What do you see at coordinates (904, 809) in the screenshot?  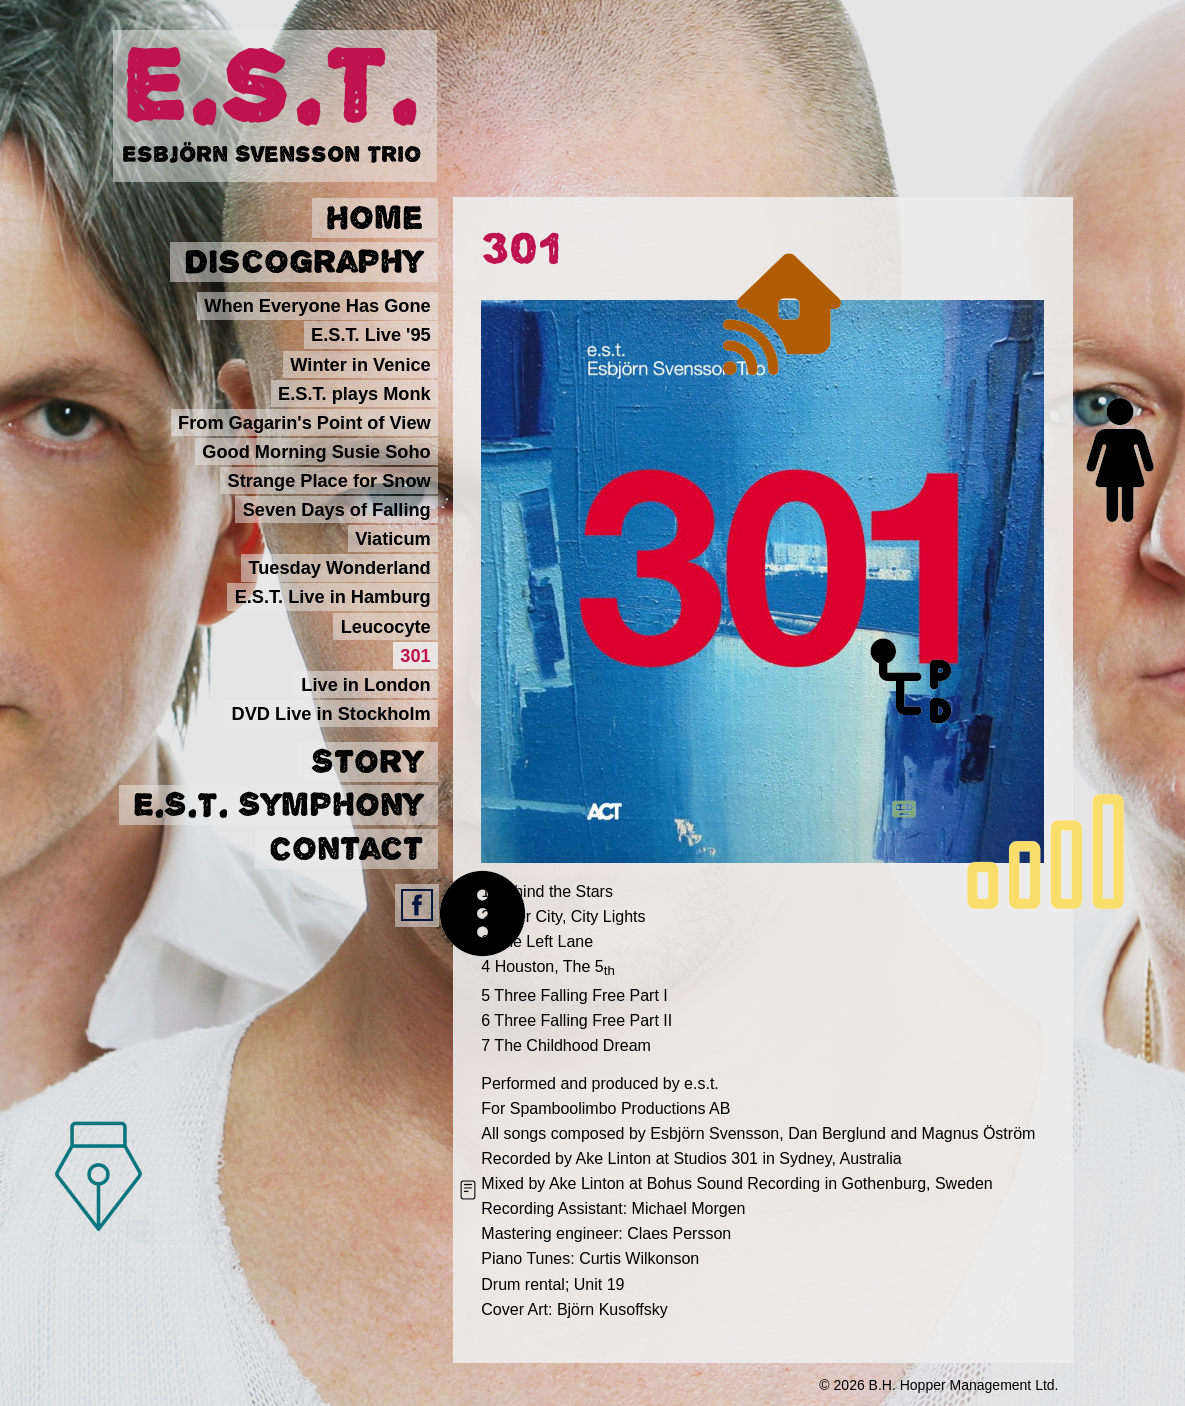 I see `access audio recordings or voice memos` at bounding box center [904, 809].